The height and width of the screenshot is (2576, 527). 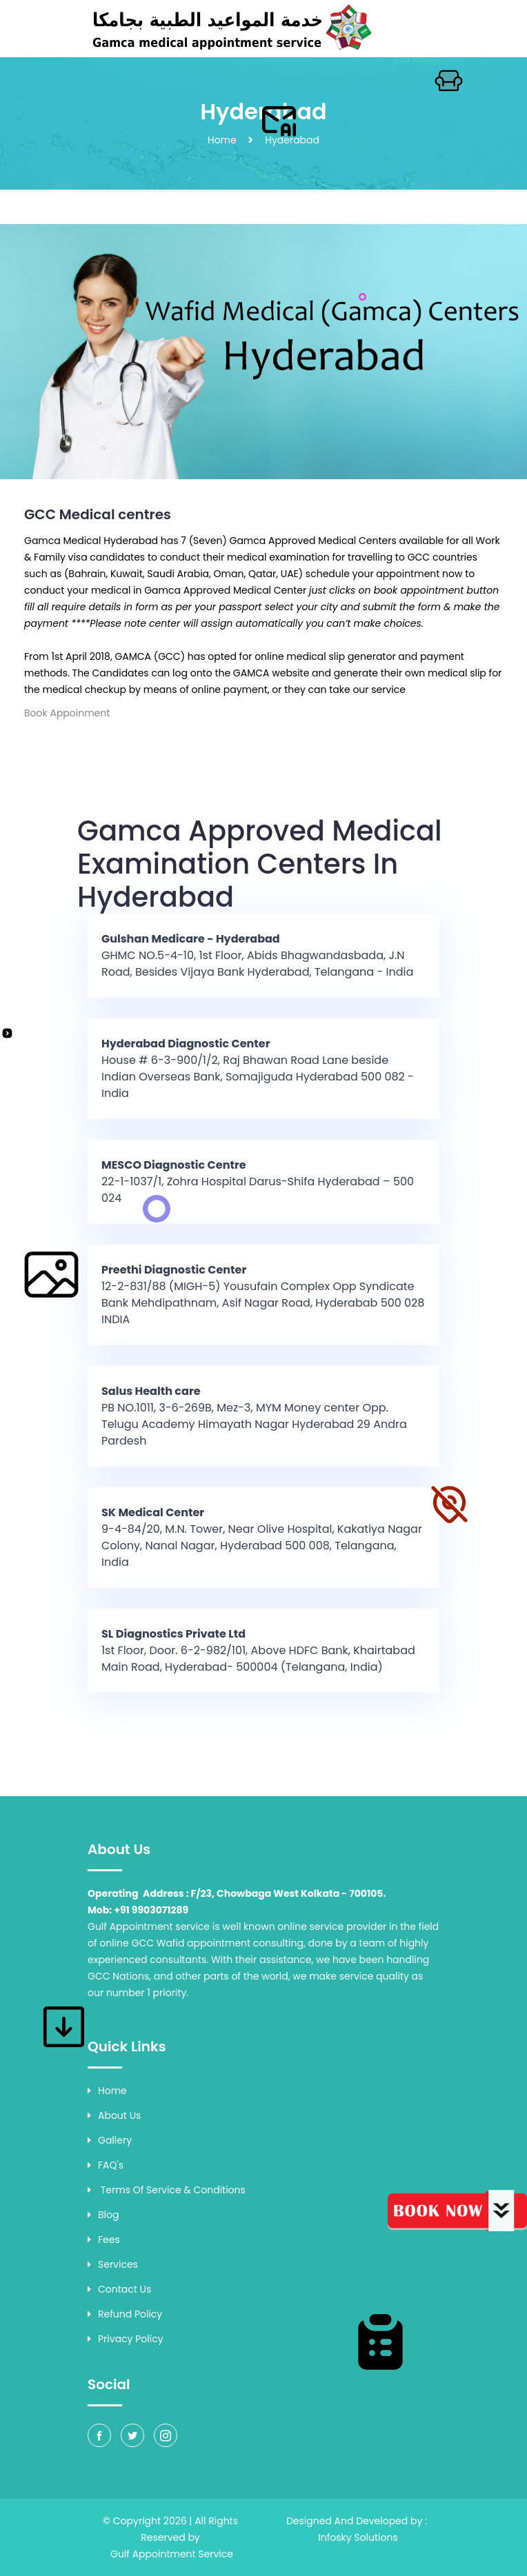 I want to click on disable location tracking, so click(x=449, y=1504).